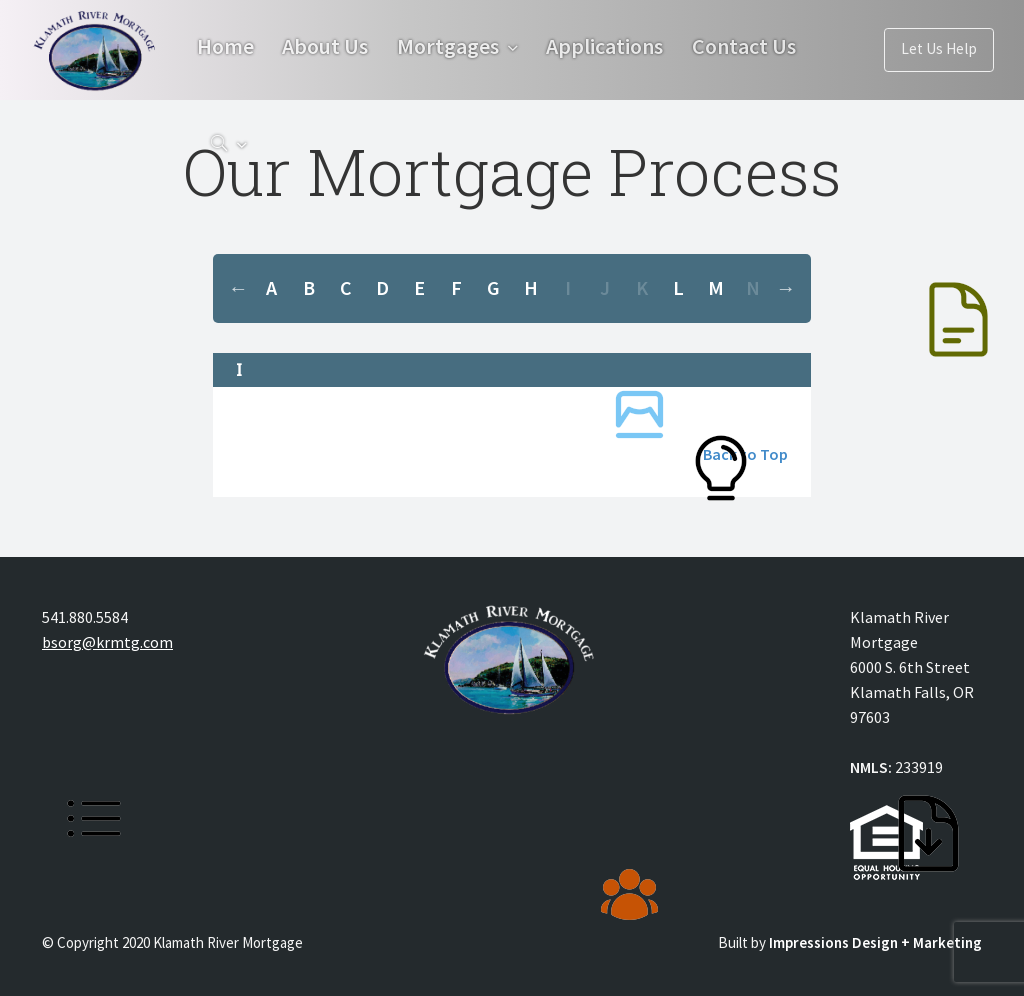 The height and width of the screenshot is (996, 1024). What do you see at coordinates (639, 414) in the screenshot?
I see `access theater or cinema showtimes` at bounding box center [639, 414].